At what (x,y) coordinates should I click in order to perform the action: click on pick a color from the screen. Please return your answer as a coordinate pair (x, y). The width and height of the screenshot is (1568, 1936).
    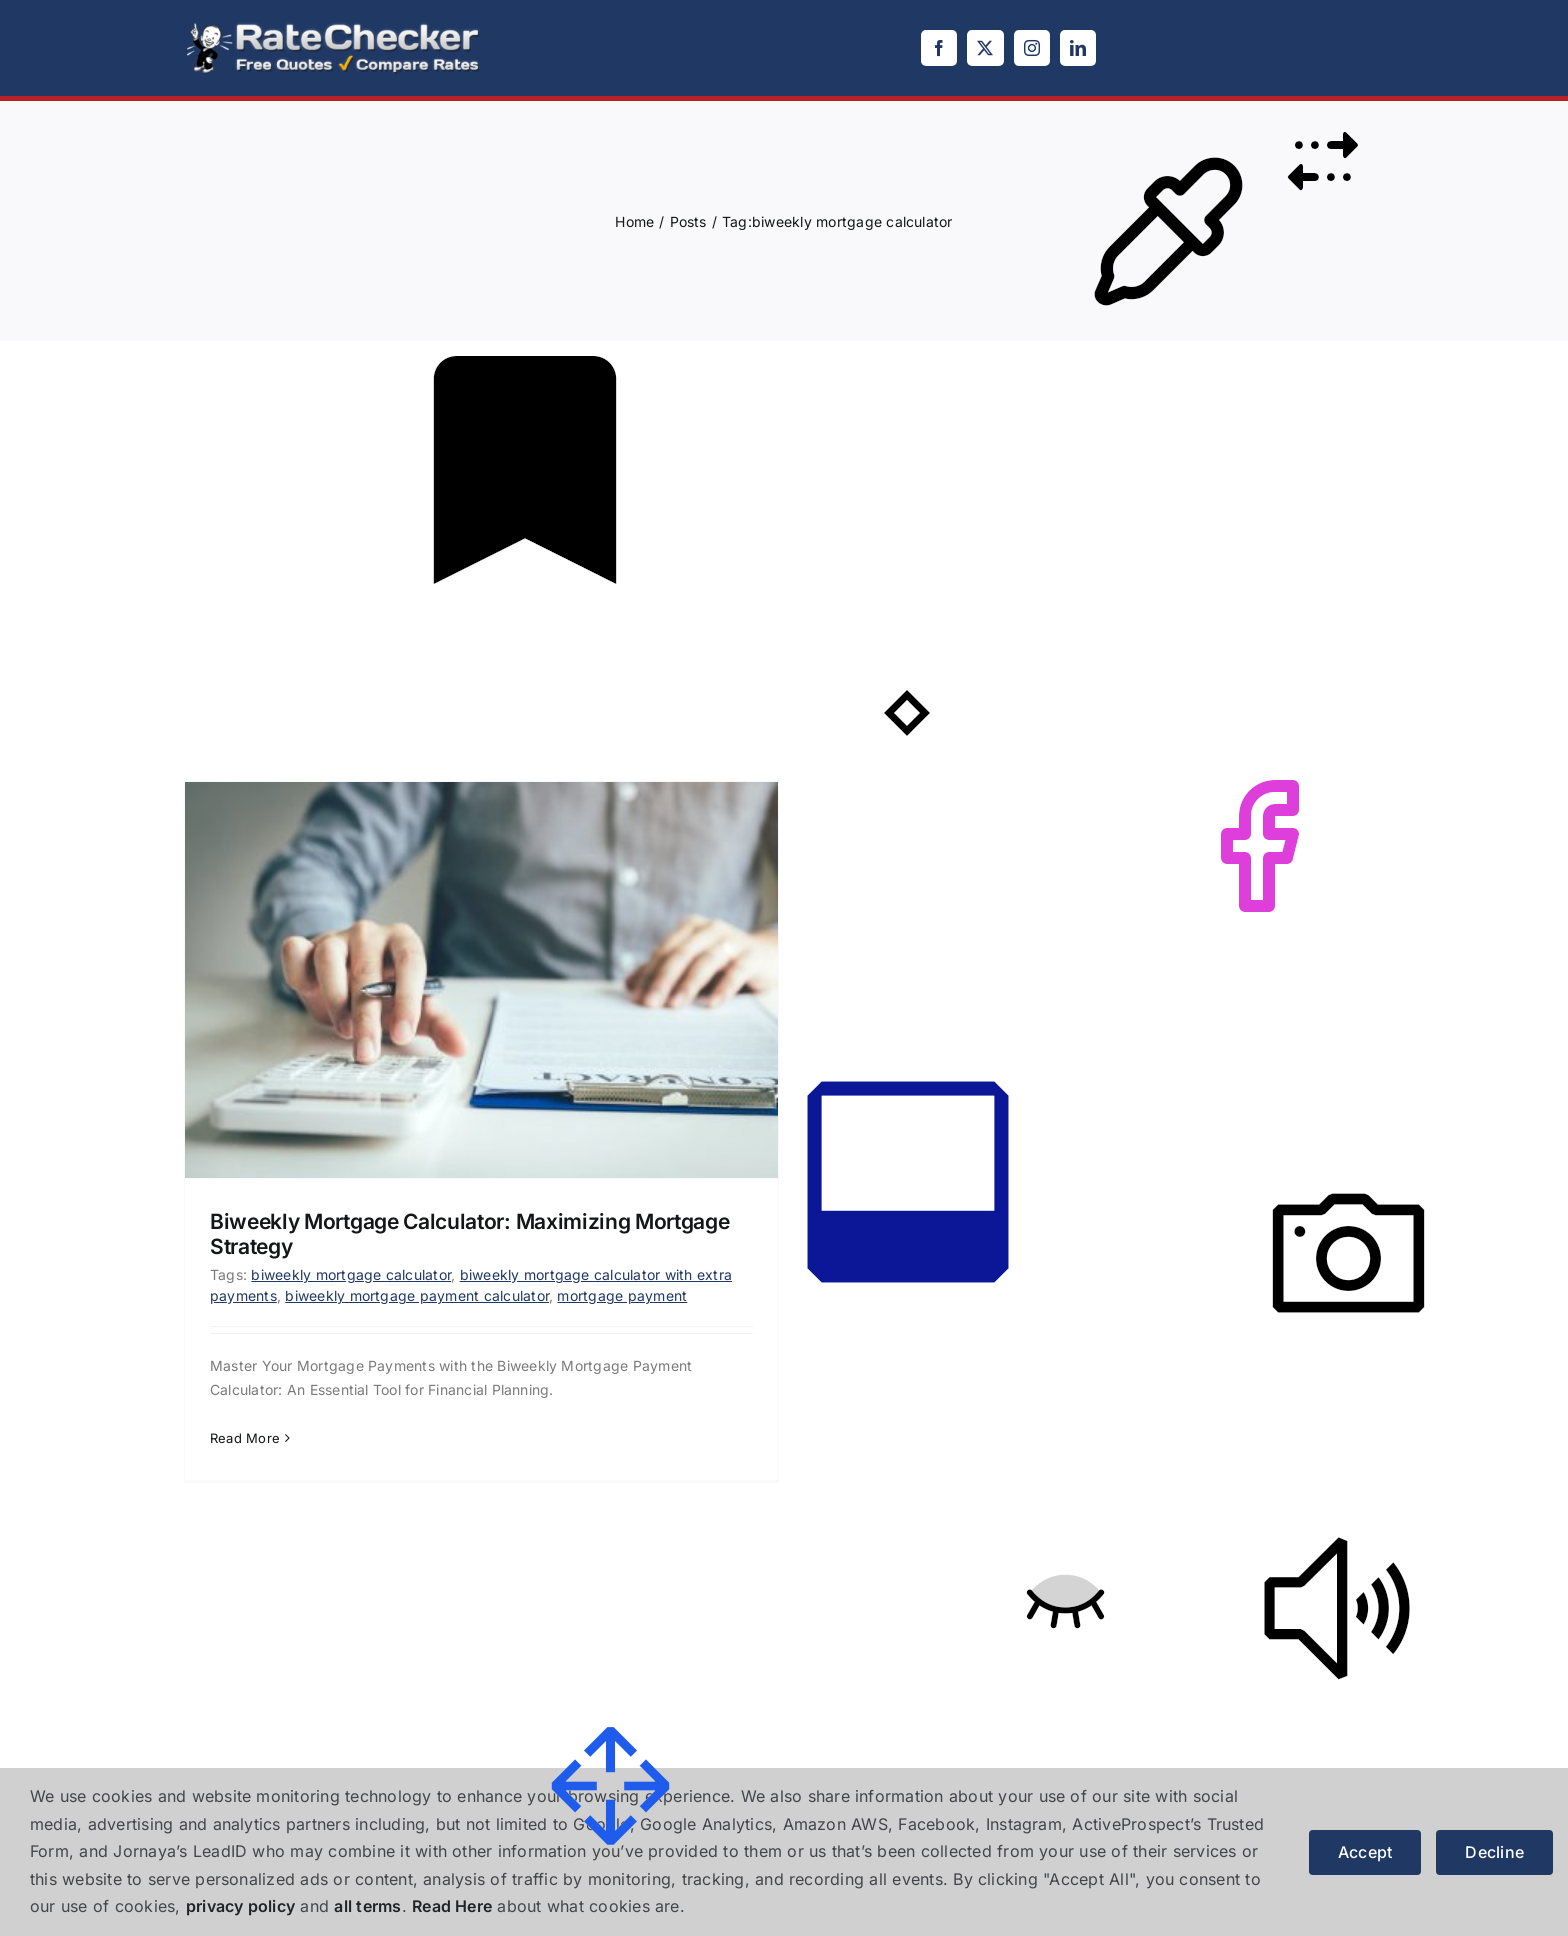
    Looking at the image, I should click on (1168, 231).